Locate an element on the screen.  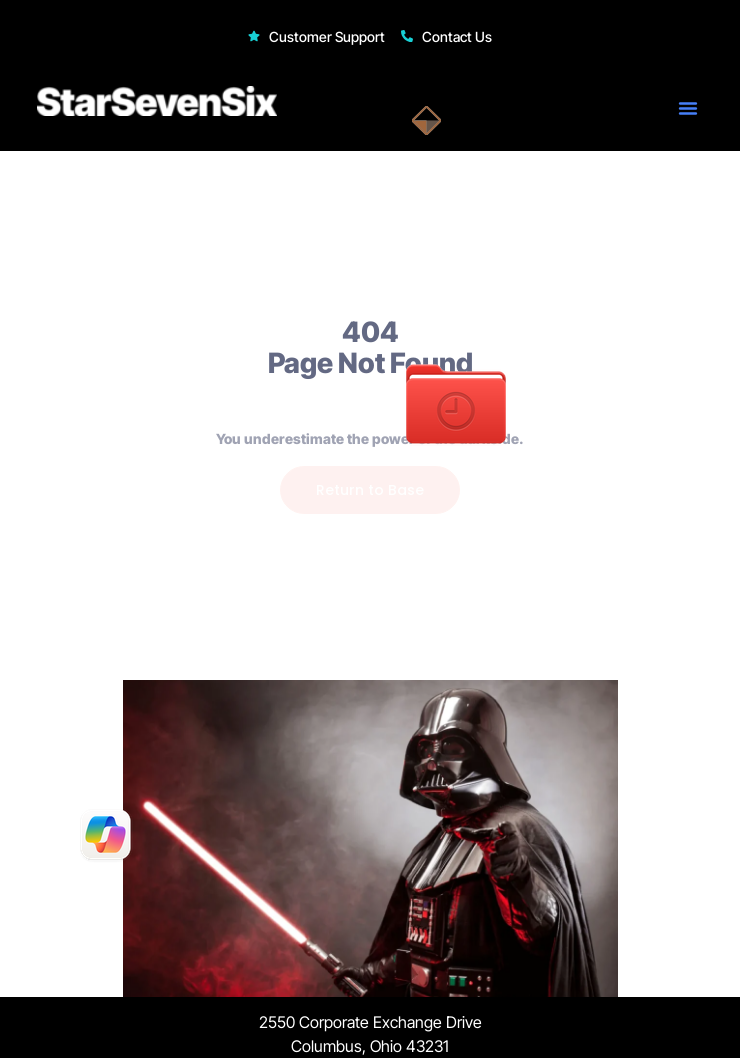
open Microsoft Copilot AI assistant is located at coordinates (105, 834).